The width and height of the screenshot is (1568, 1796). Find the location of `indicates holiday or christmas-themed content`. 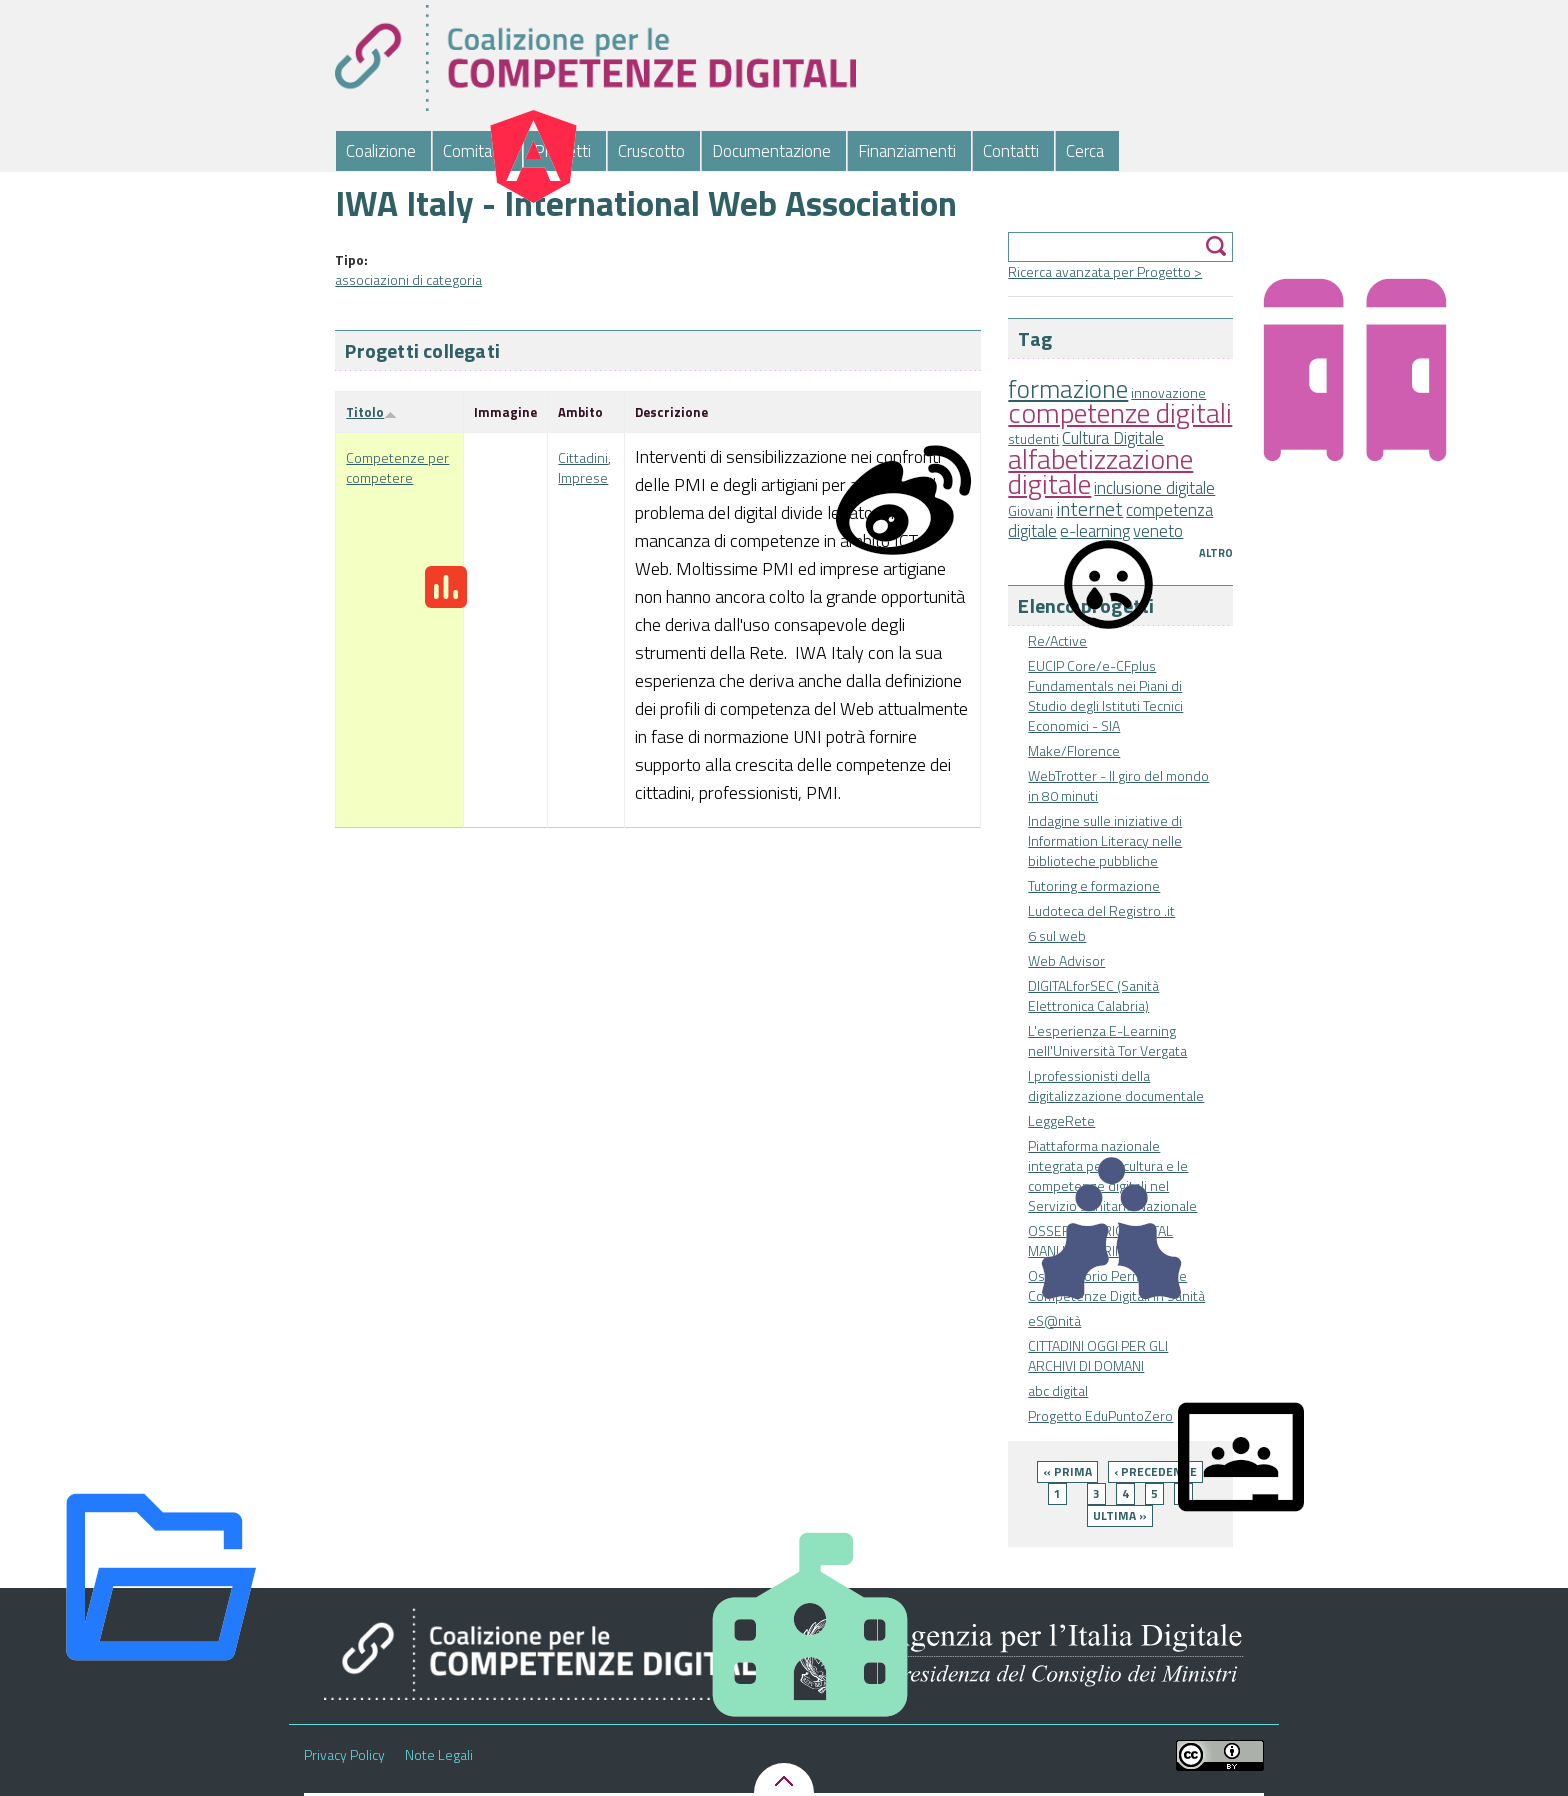

indicates holiday or christmas-themed content is located at coordinates (1111, 1229).